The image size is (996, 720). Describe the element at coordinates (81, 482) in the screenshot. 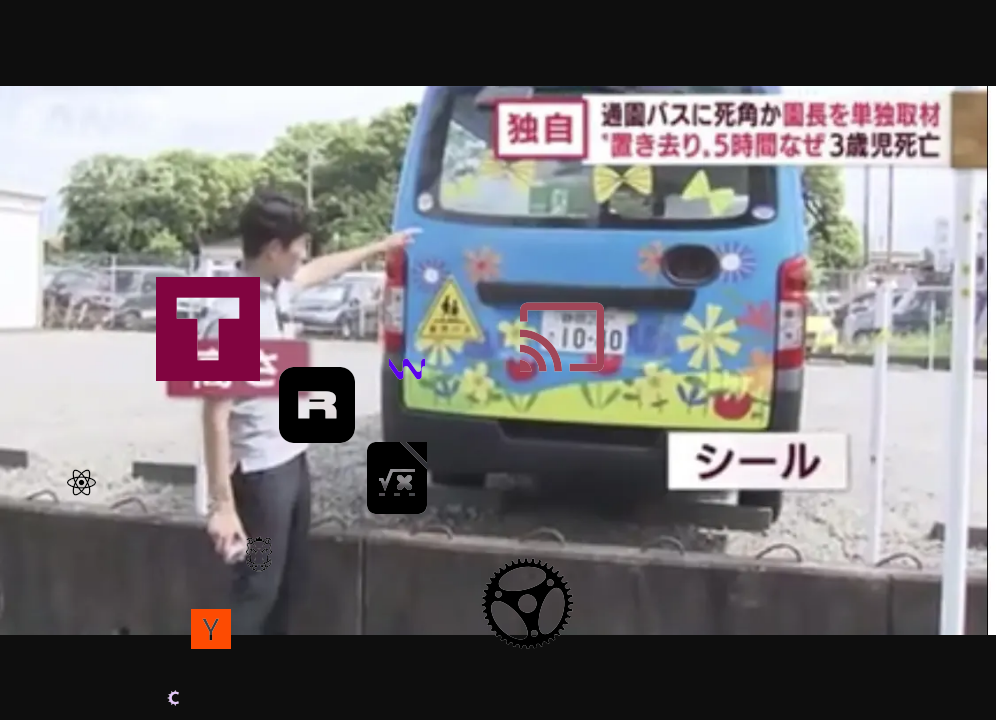

I see `indicates a React.js application or component` at that location.